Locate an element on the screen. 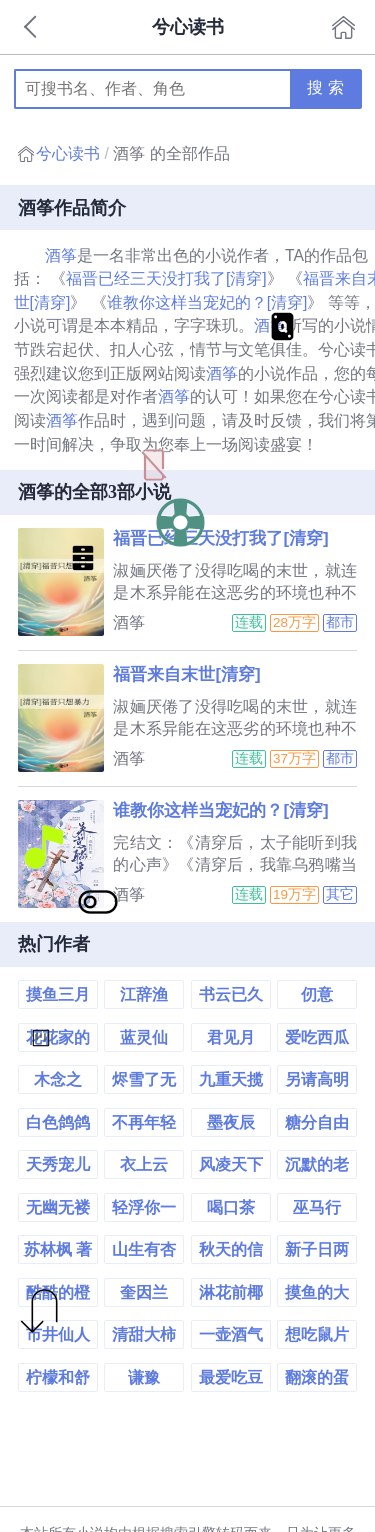 Image resolution: width=375 pixels, height=1532 pixels. undo or go back to previous state is located at coordinates (41, 1311).